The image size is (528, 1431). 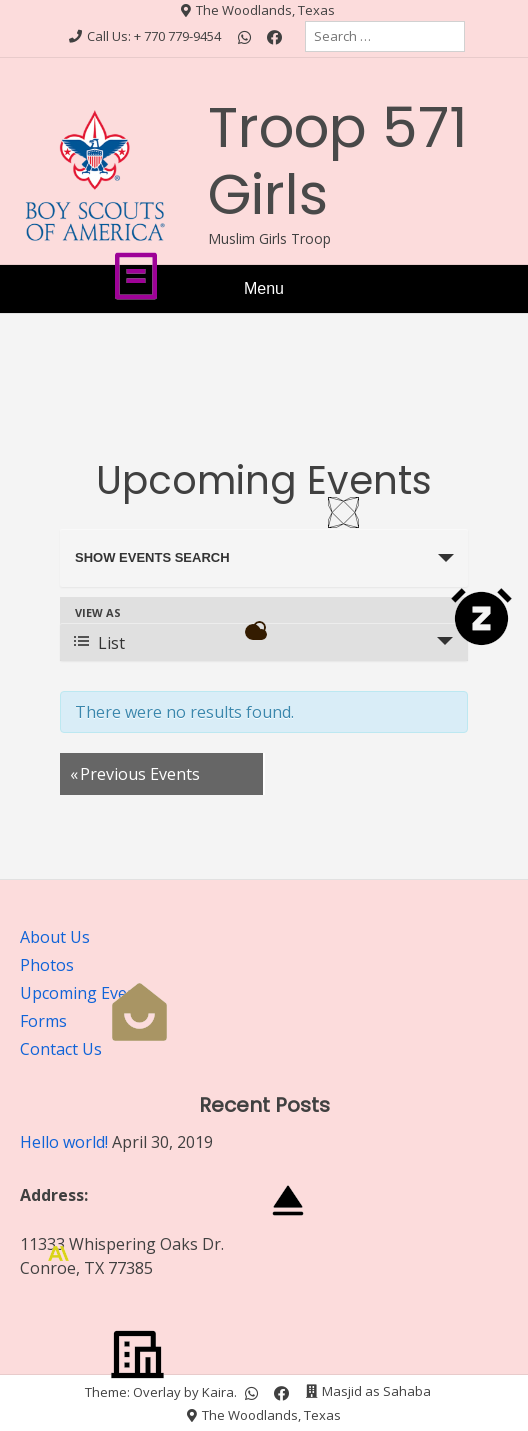 What do you see at coordinates (139, 1013) in the screenshot?
I see `return to home screen` at bounding box center [139, 1013].